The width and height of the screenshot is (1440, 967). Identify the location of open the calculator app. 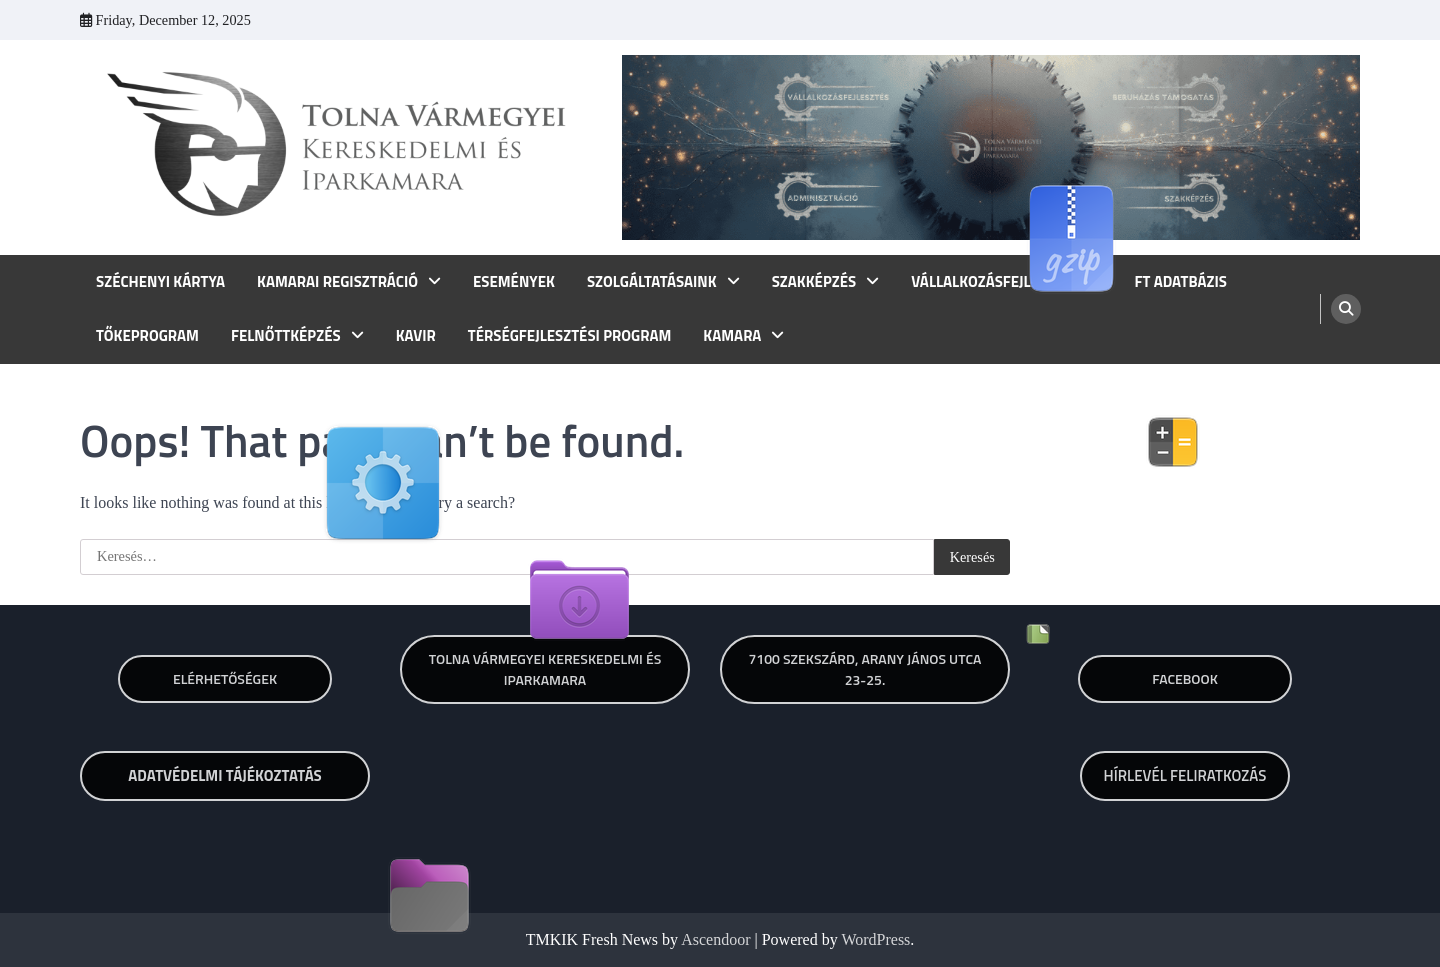
(1173, 442).